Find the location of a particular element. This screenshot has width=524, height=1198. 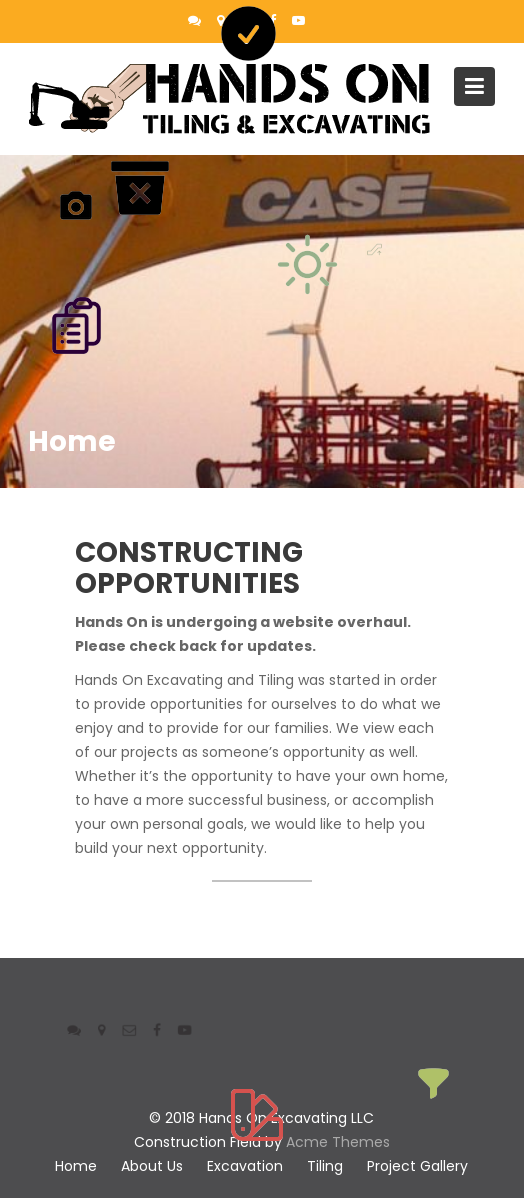

switch to light mode is located at coordinates (307, 264).